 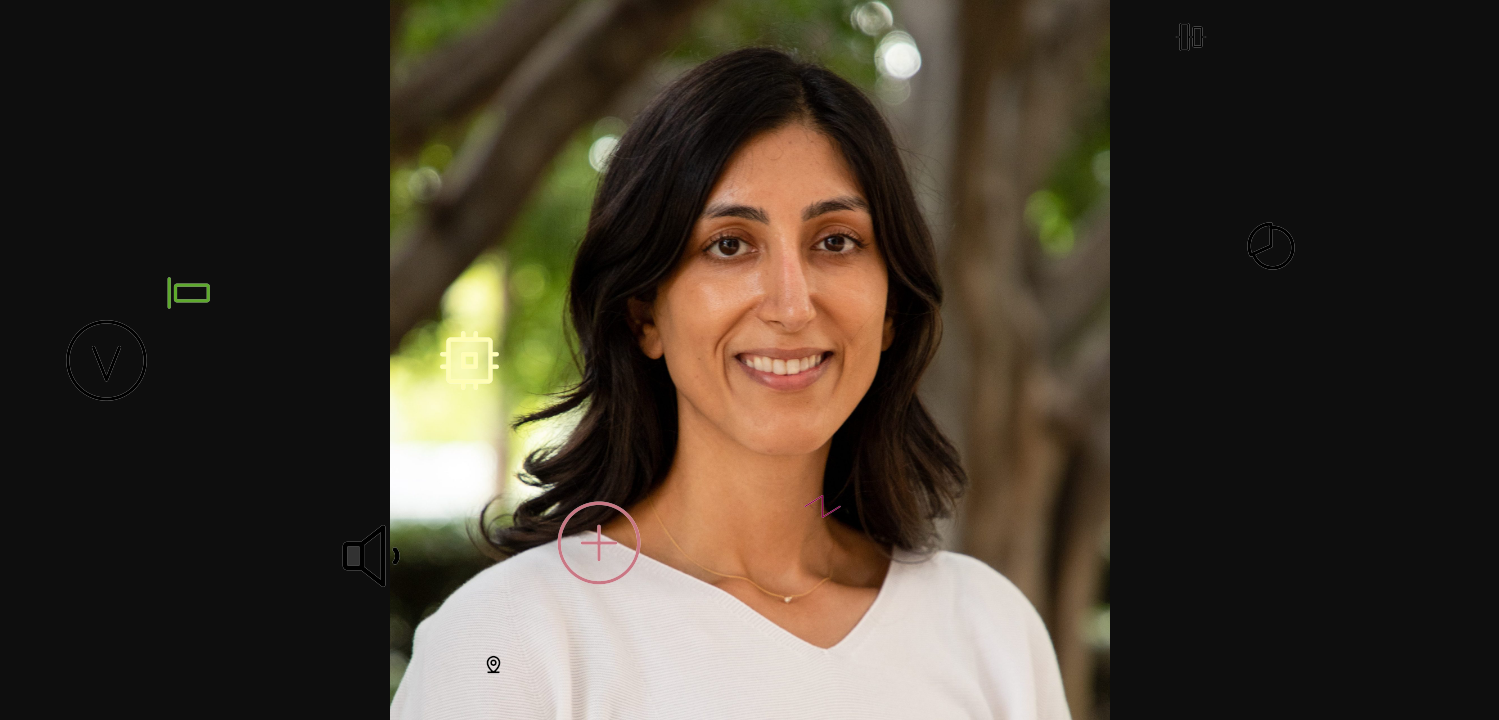 I want to click on volume set to low level, so click(x=376, y=556).